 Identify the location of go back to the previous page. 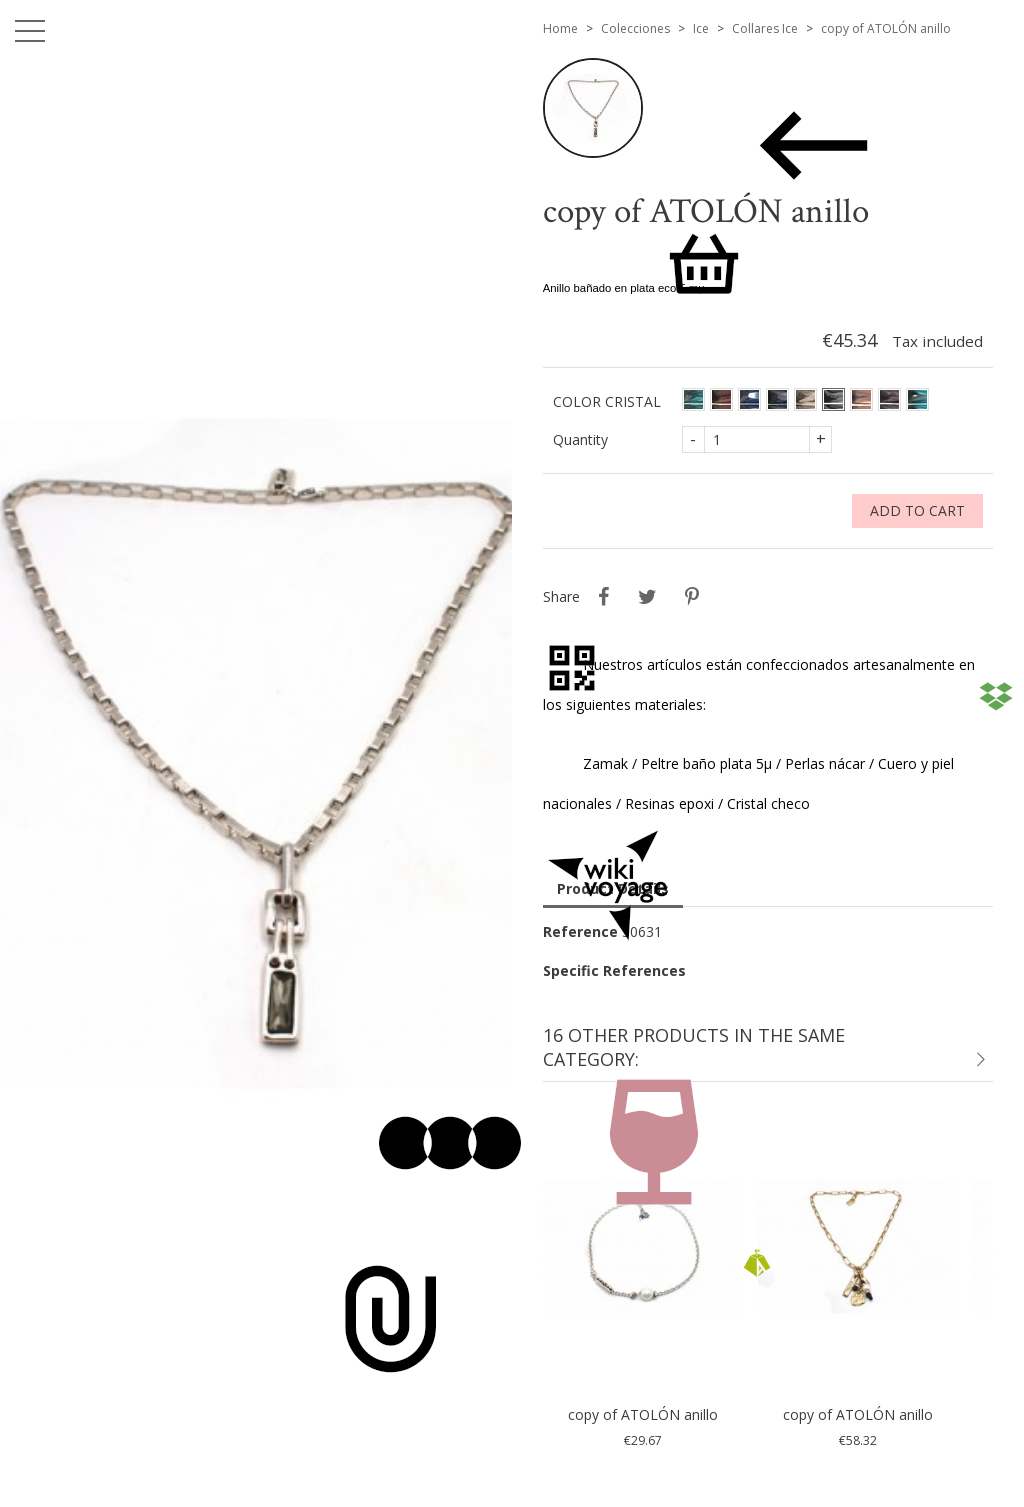
(813, 145).